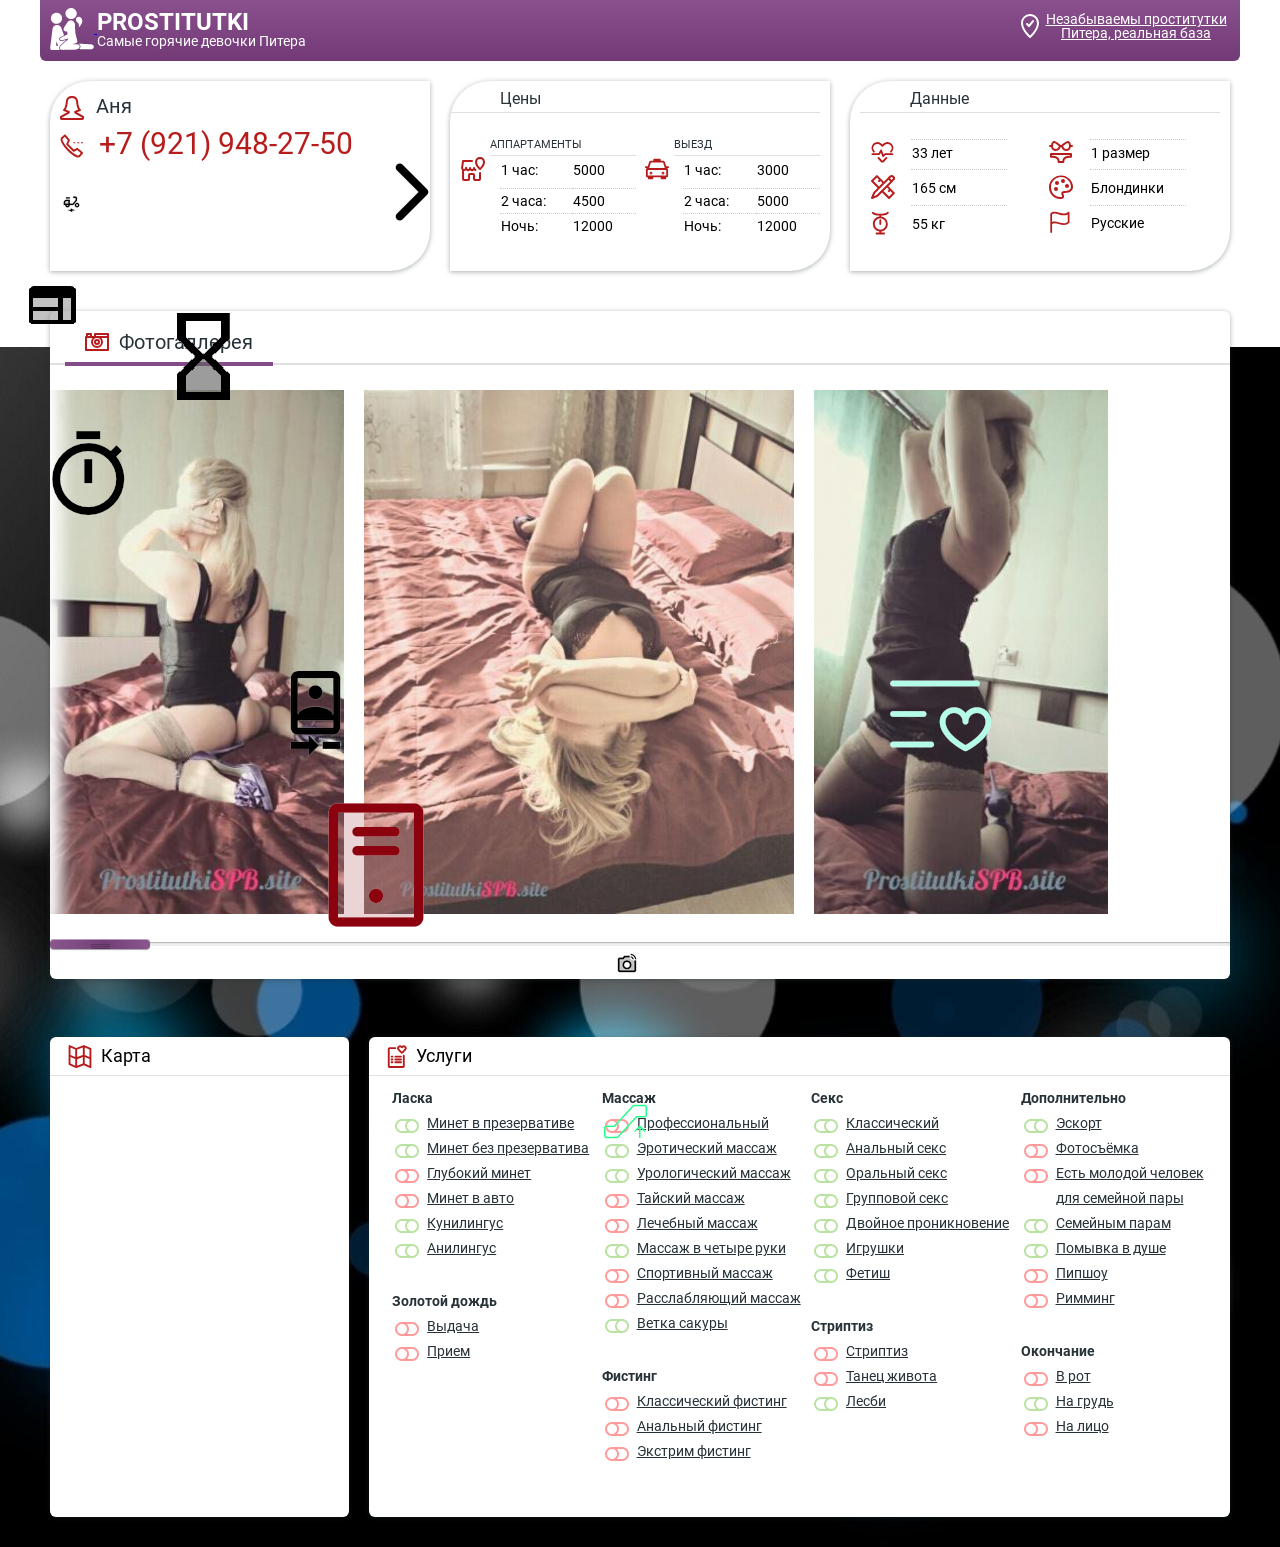 This screenshot has width=1280, height=1547. Describe the element at coordinates (88, 475) in the screenshot. I see `set a countdown timer` at that location.